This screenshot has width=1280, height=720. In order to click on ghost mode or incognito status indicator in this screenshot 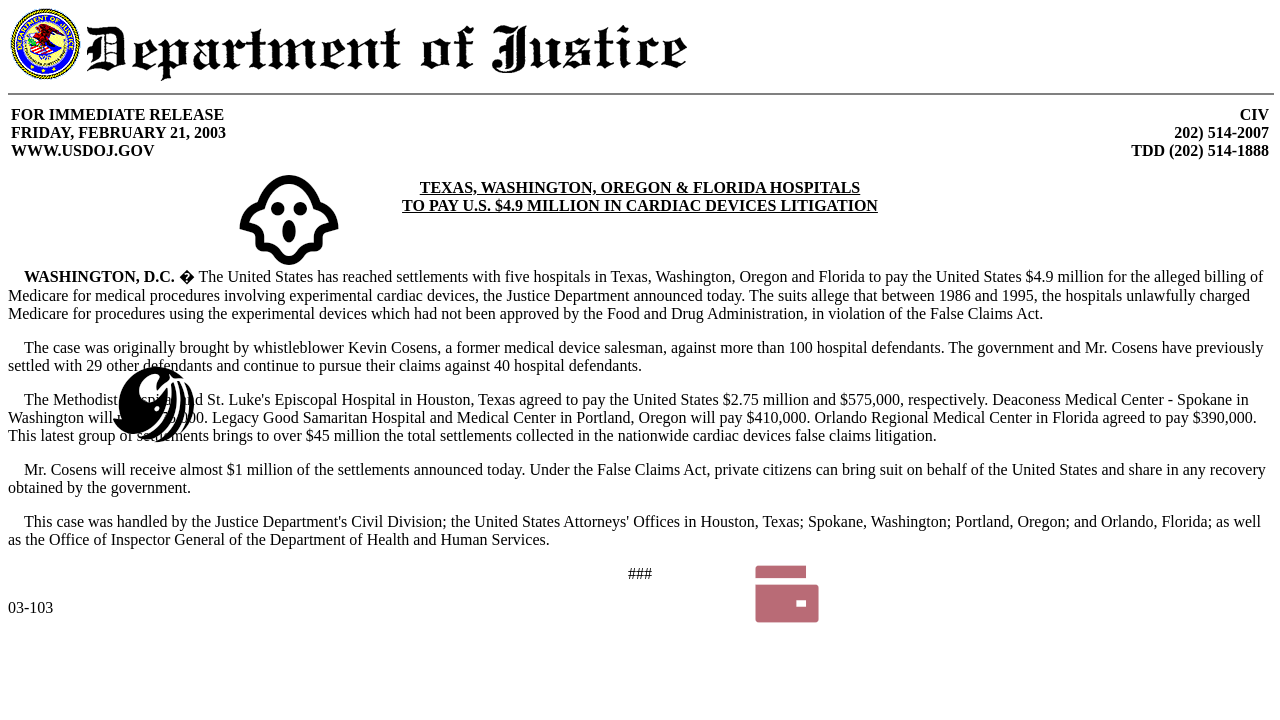, I will do `click(289, 220)`.